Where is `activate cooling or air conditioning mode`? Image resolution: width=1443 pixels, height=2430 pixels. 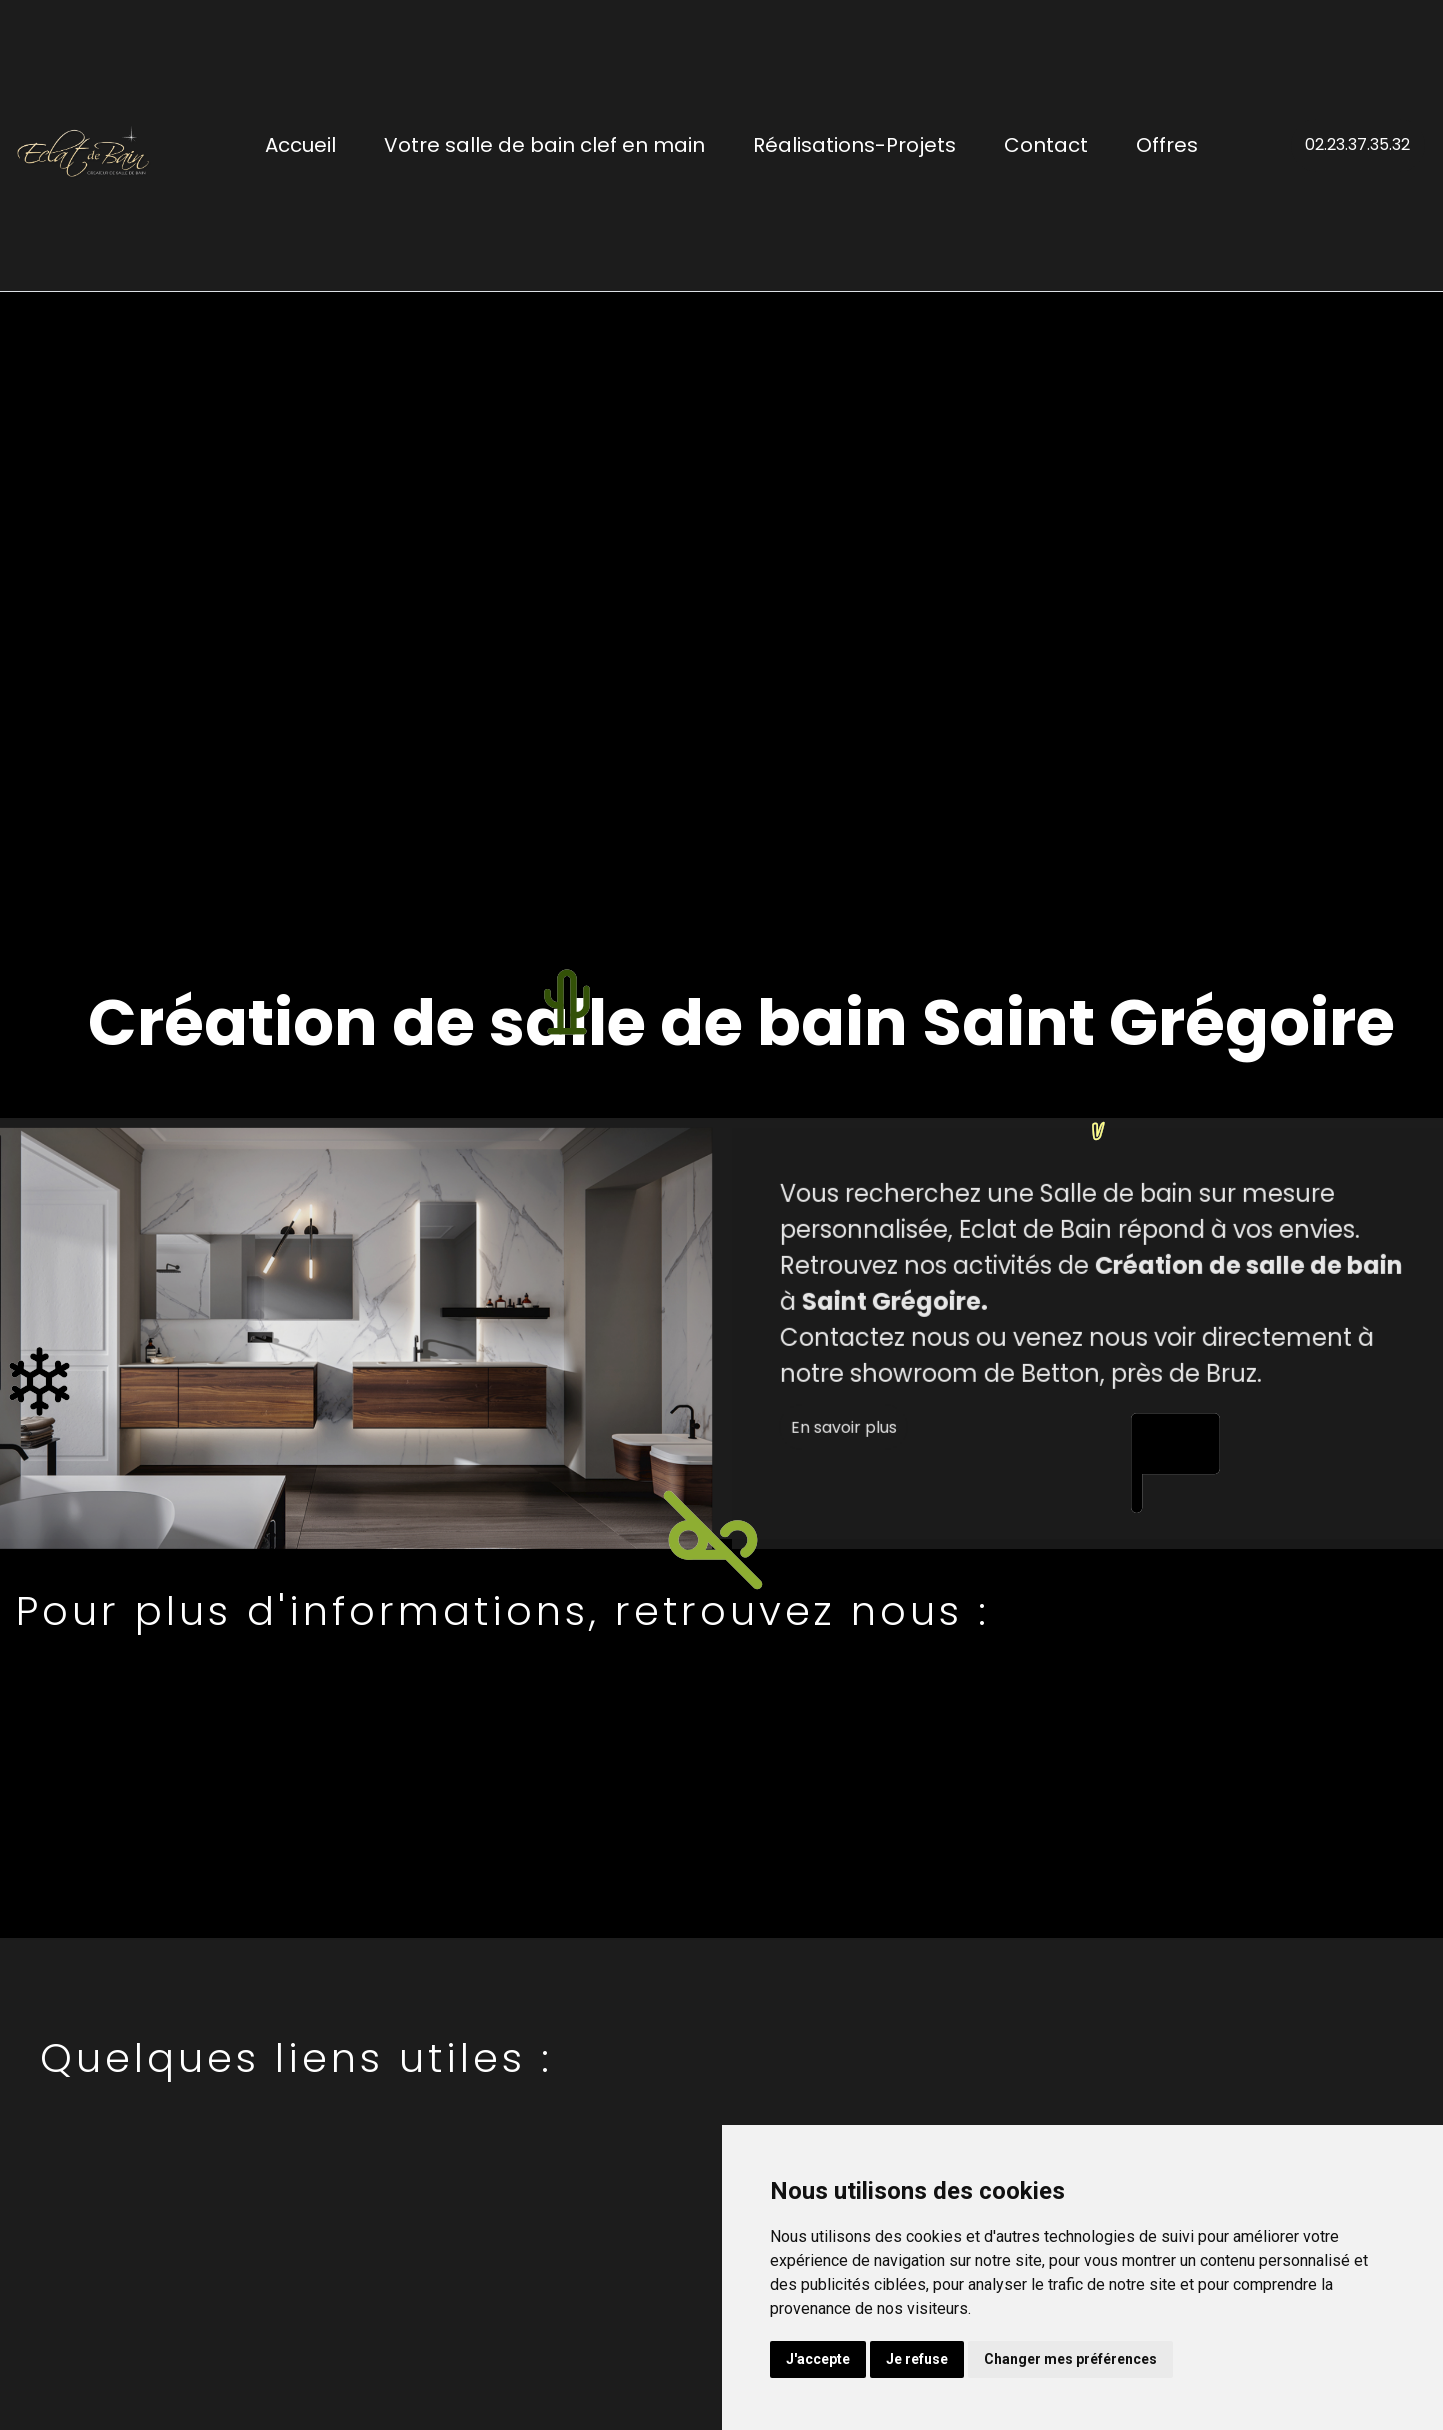
activate cooling or air conditioning mode is located at coordinates (39, 1381).